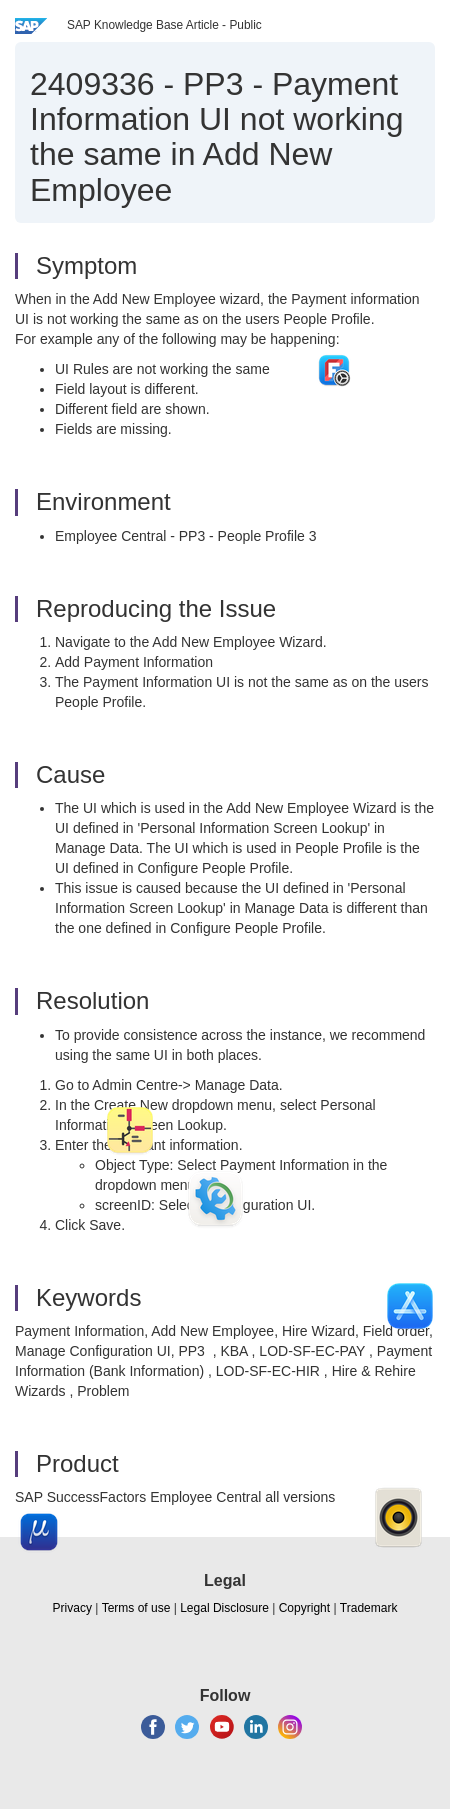 The height and width of the screenshot is (1809, 450). Describe the element at coordinates (130, 1130) in the screenshot. I see `open eeschema schematic editor` at that location.